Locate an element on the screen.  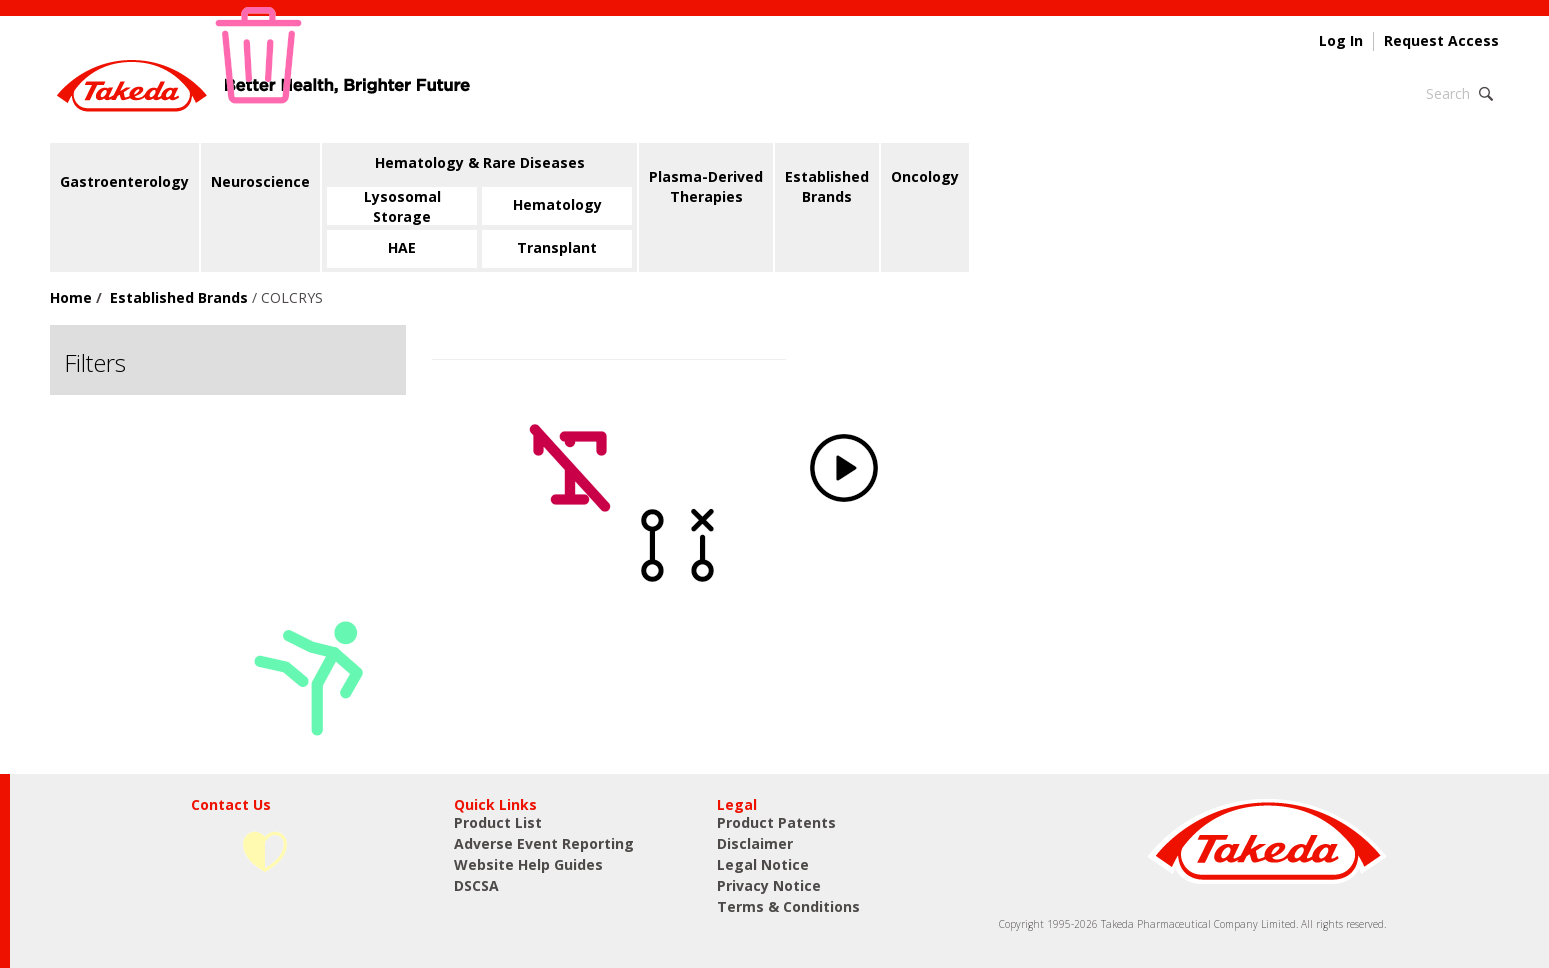
delete selected item is located at coordinates (258, 58).